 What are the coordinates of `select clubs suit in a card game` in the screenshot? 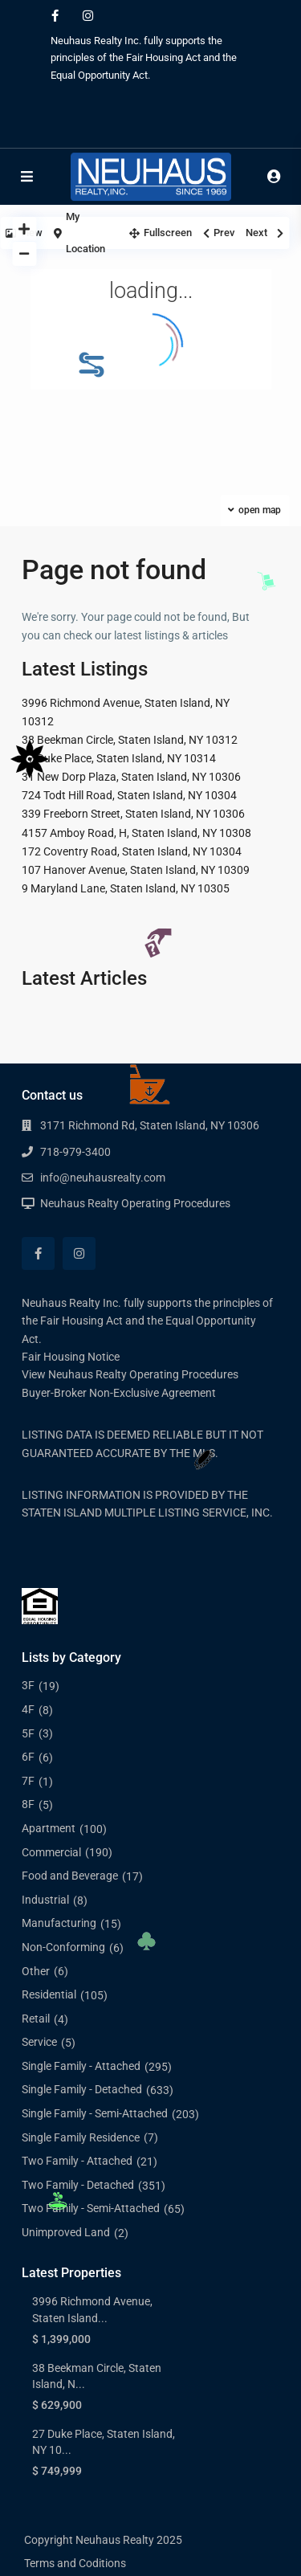 It's located at (146, 1941).